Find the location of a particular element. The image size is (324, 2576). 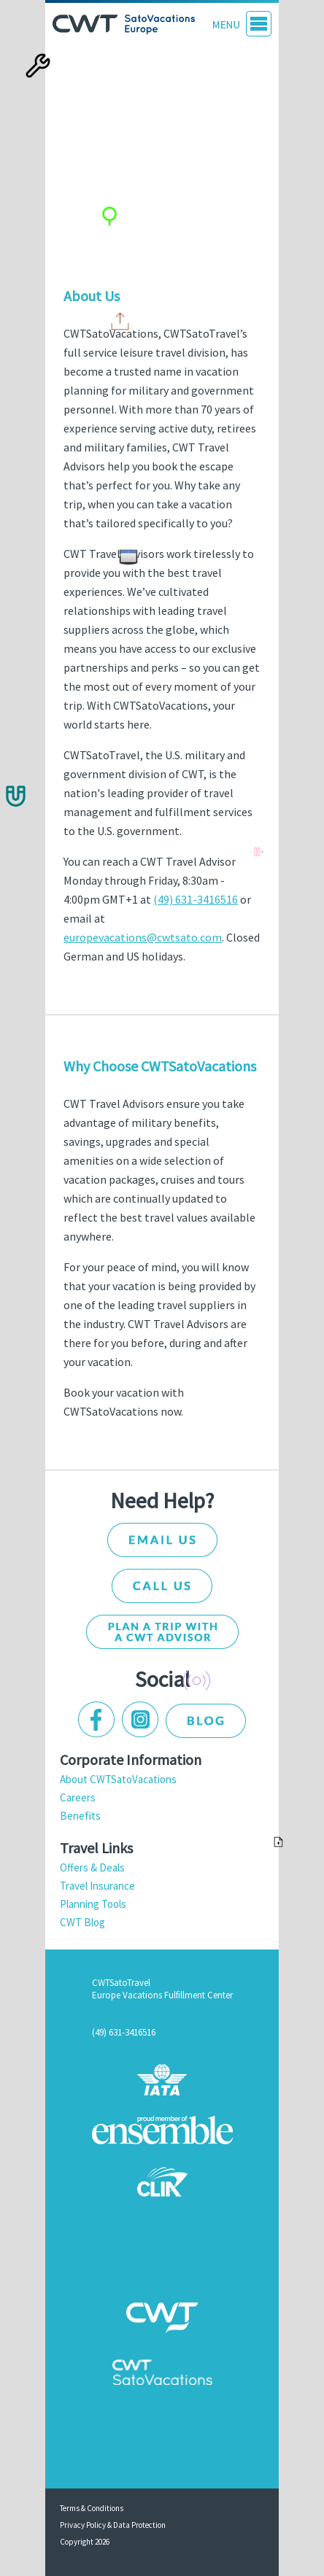

create a new file is located at coordinates (278, 1842).